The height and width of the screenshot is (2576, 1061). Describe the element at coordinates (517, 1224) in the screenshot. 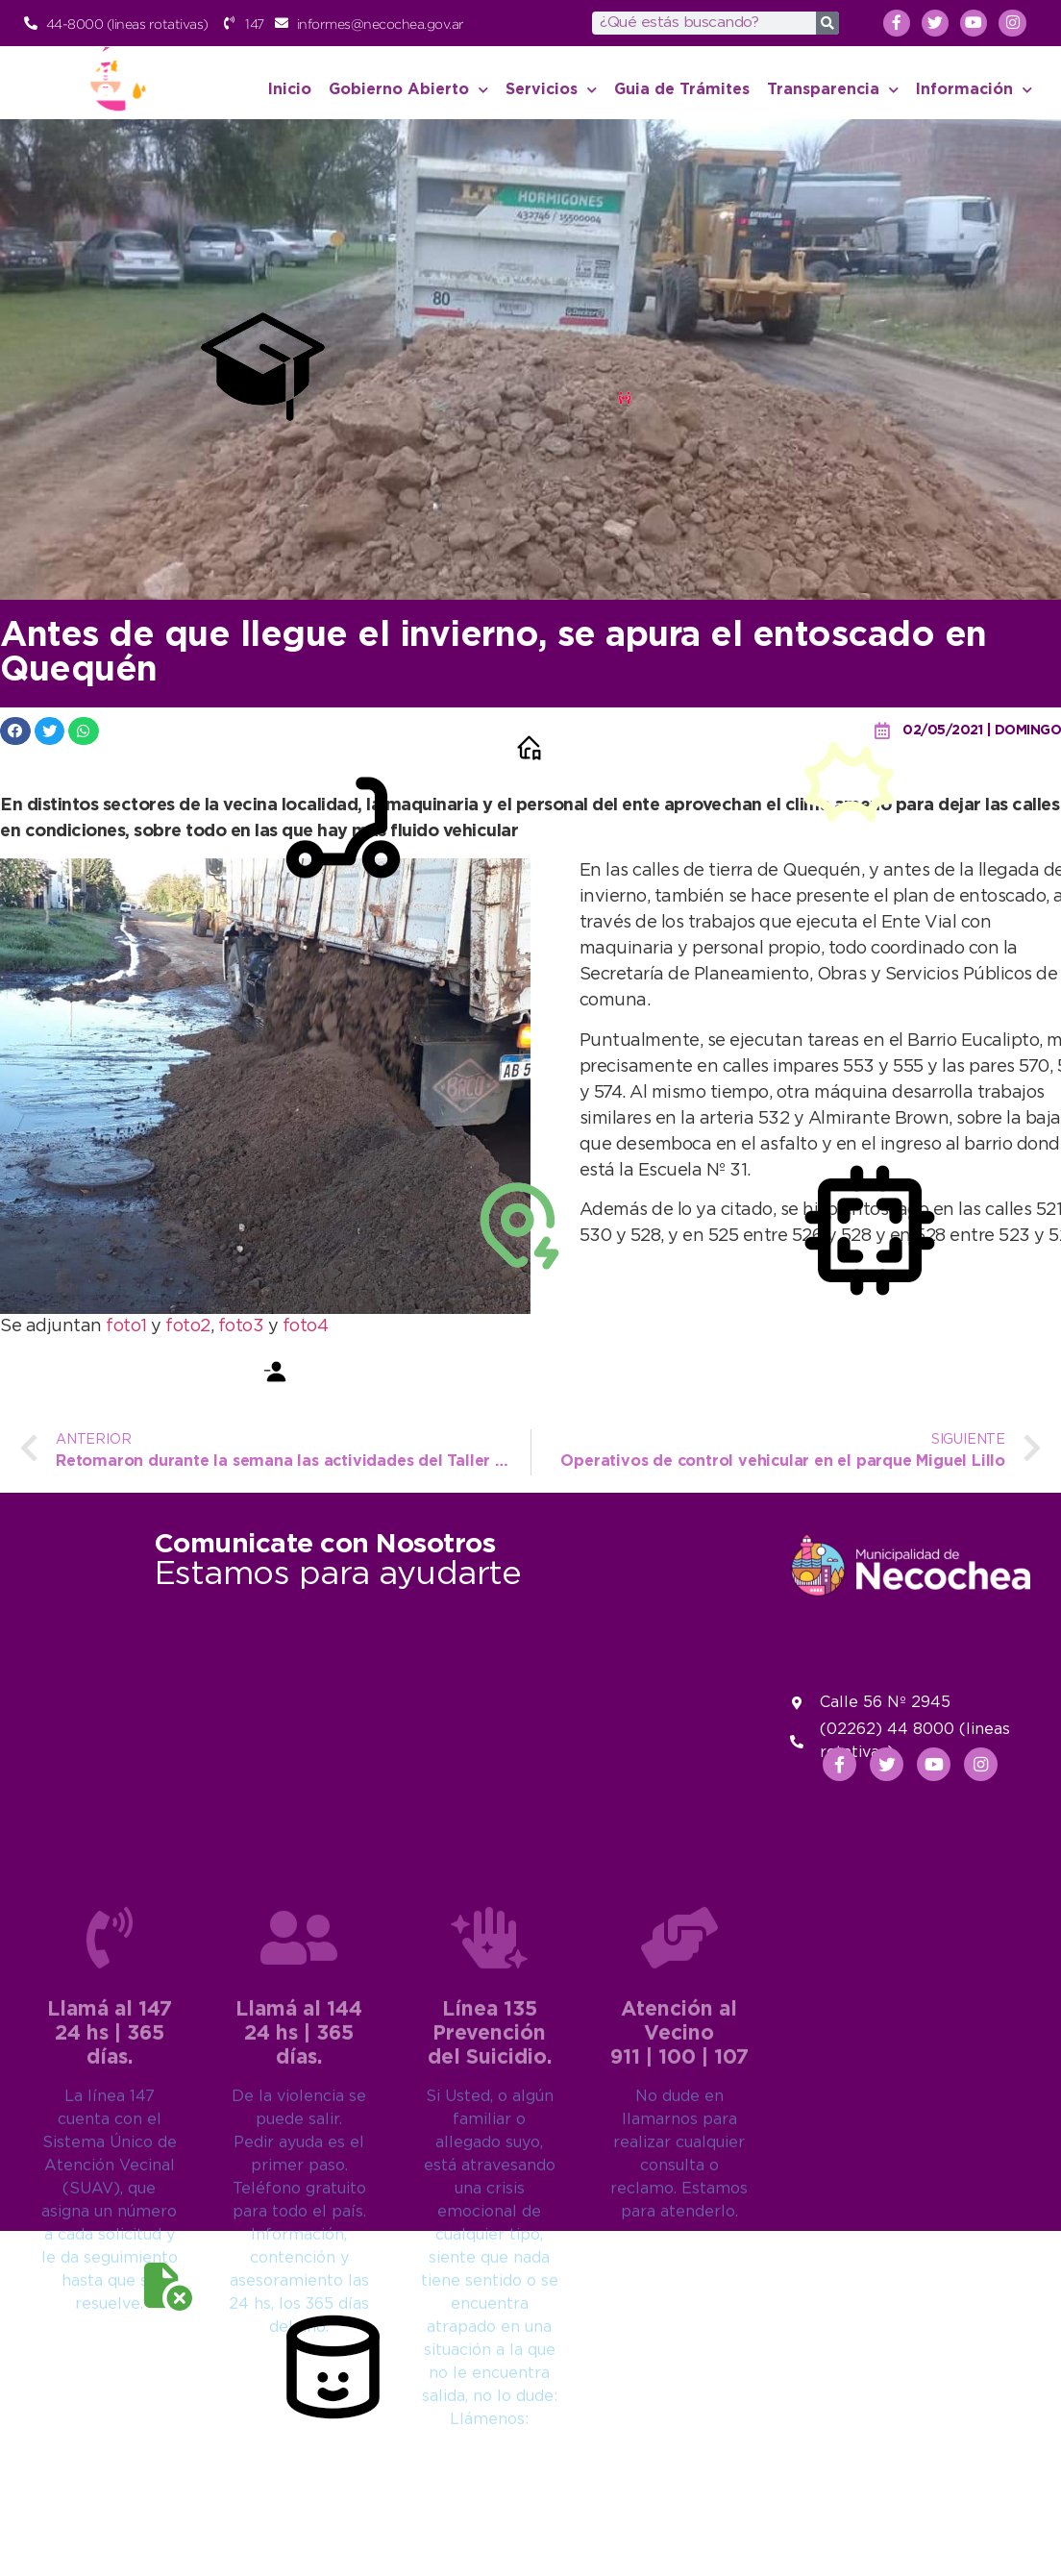

I see `enable fast or instant location tracking` at that location.